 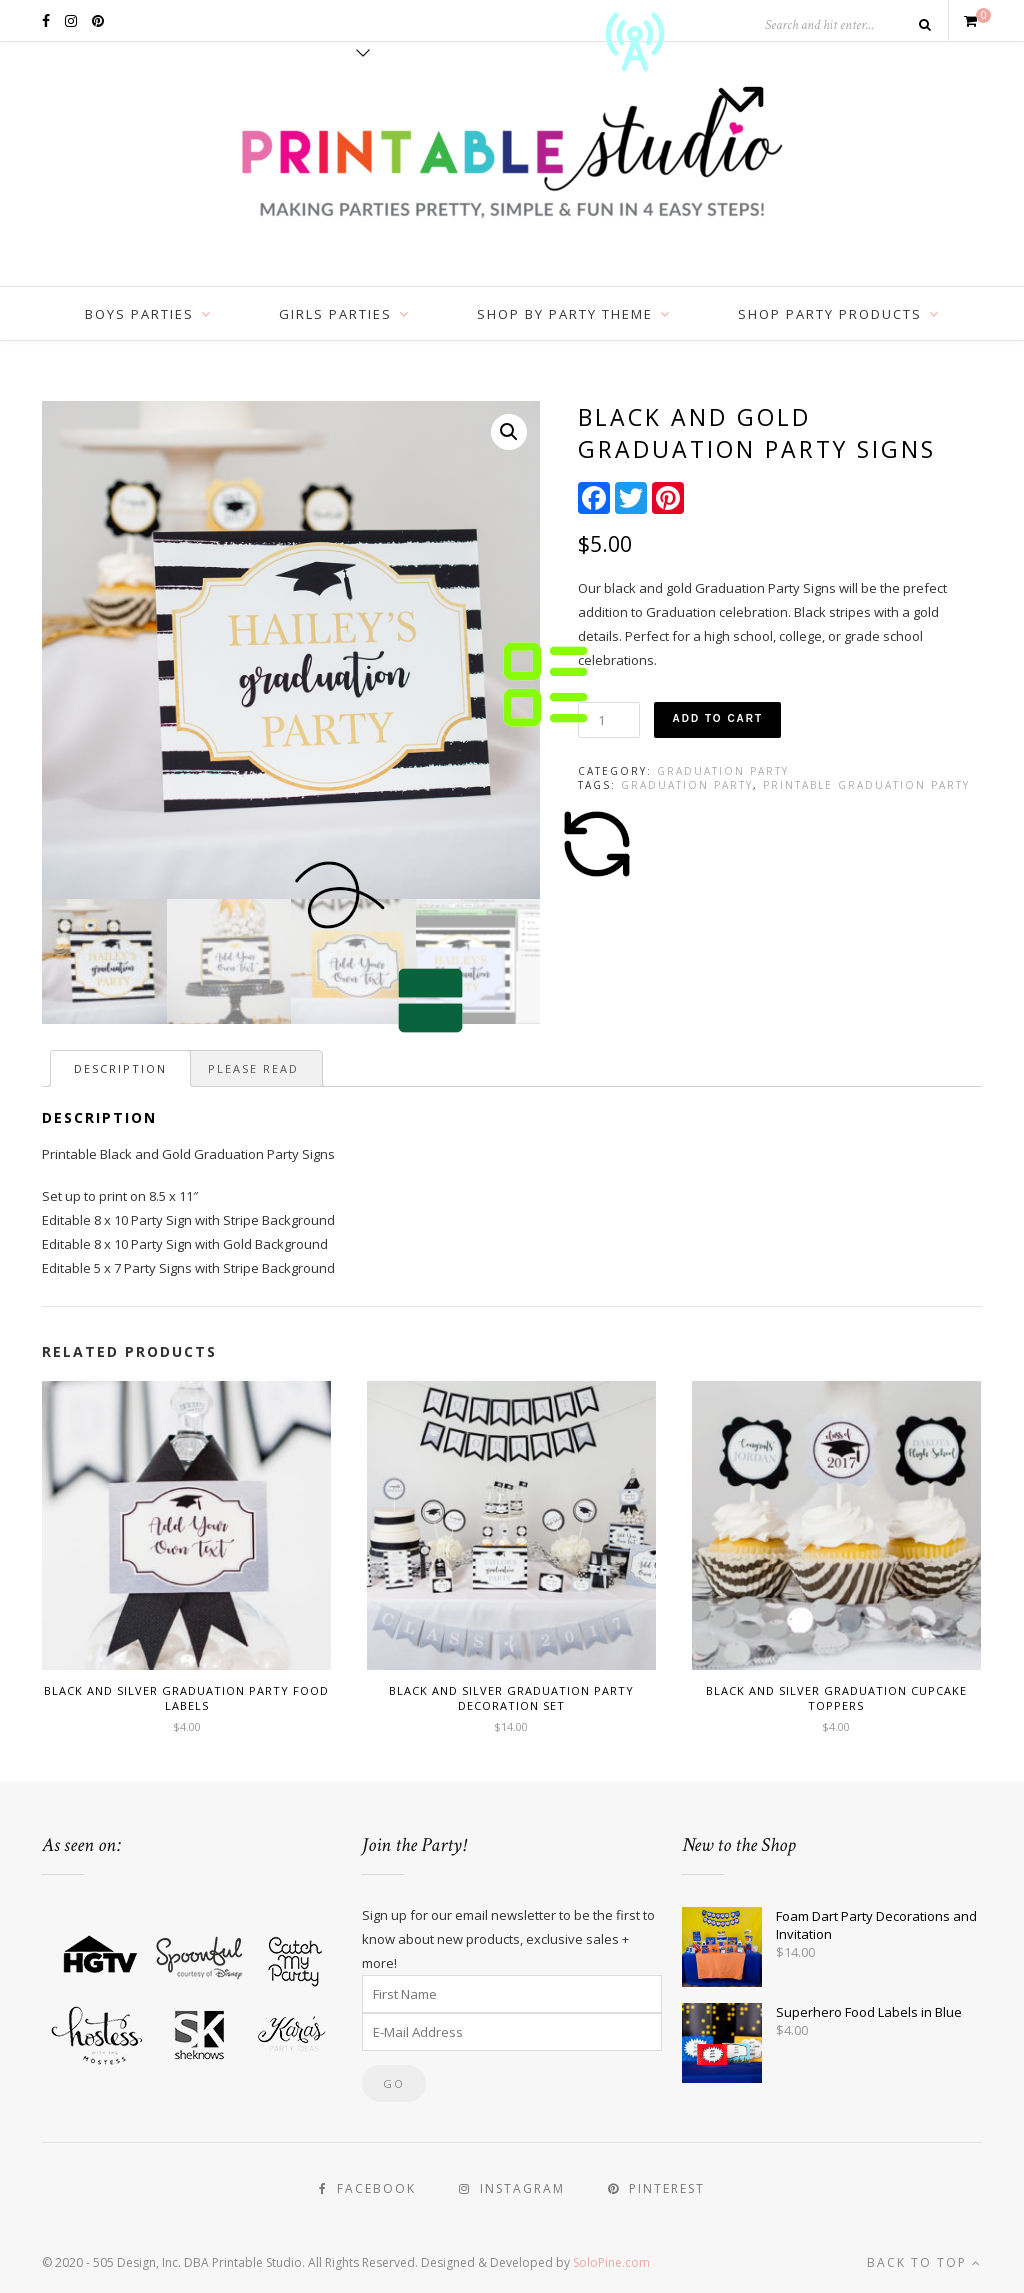 I want to click on split view horizontally, so click(x=430, y=1000).